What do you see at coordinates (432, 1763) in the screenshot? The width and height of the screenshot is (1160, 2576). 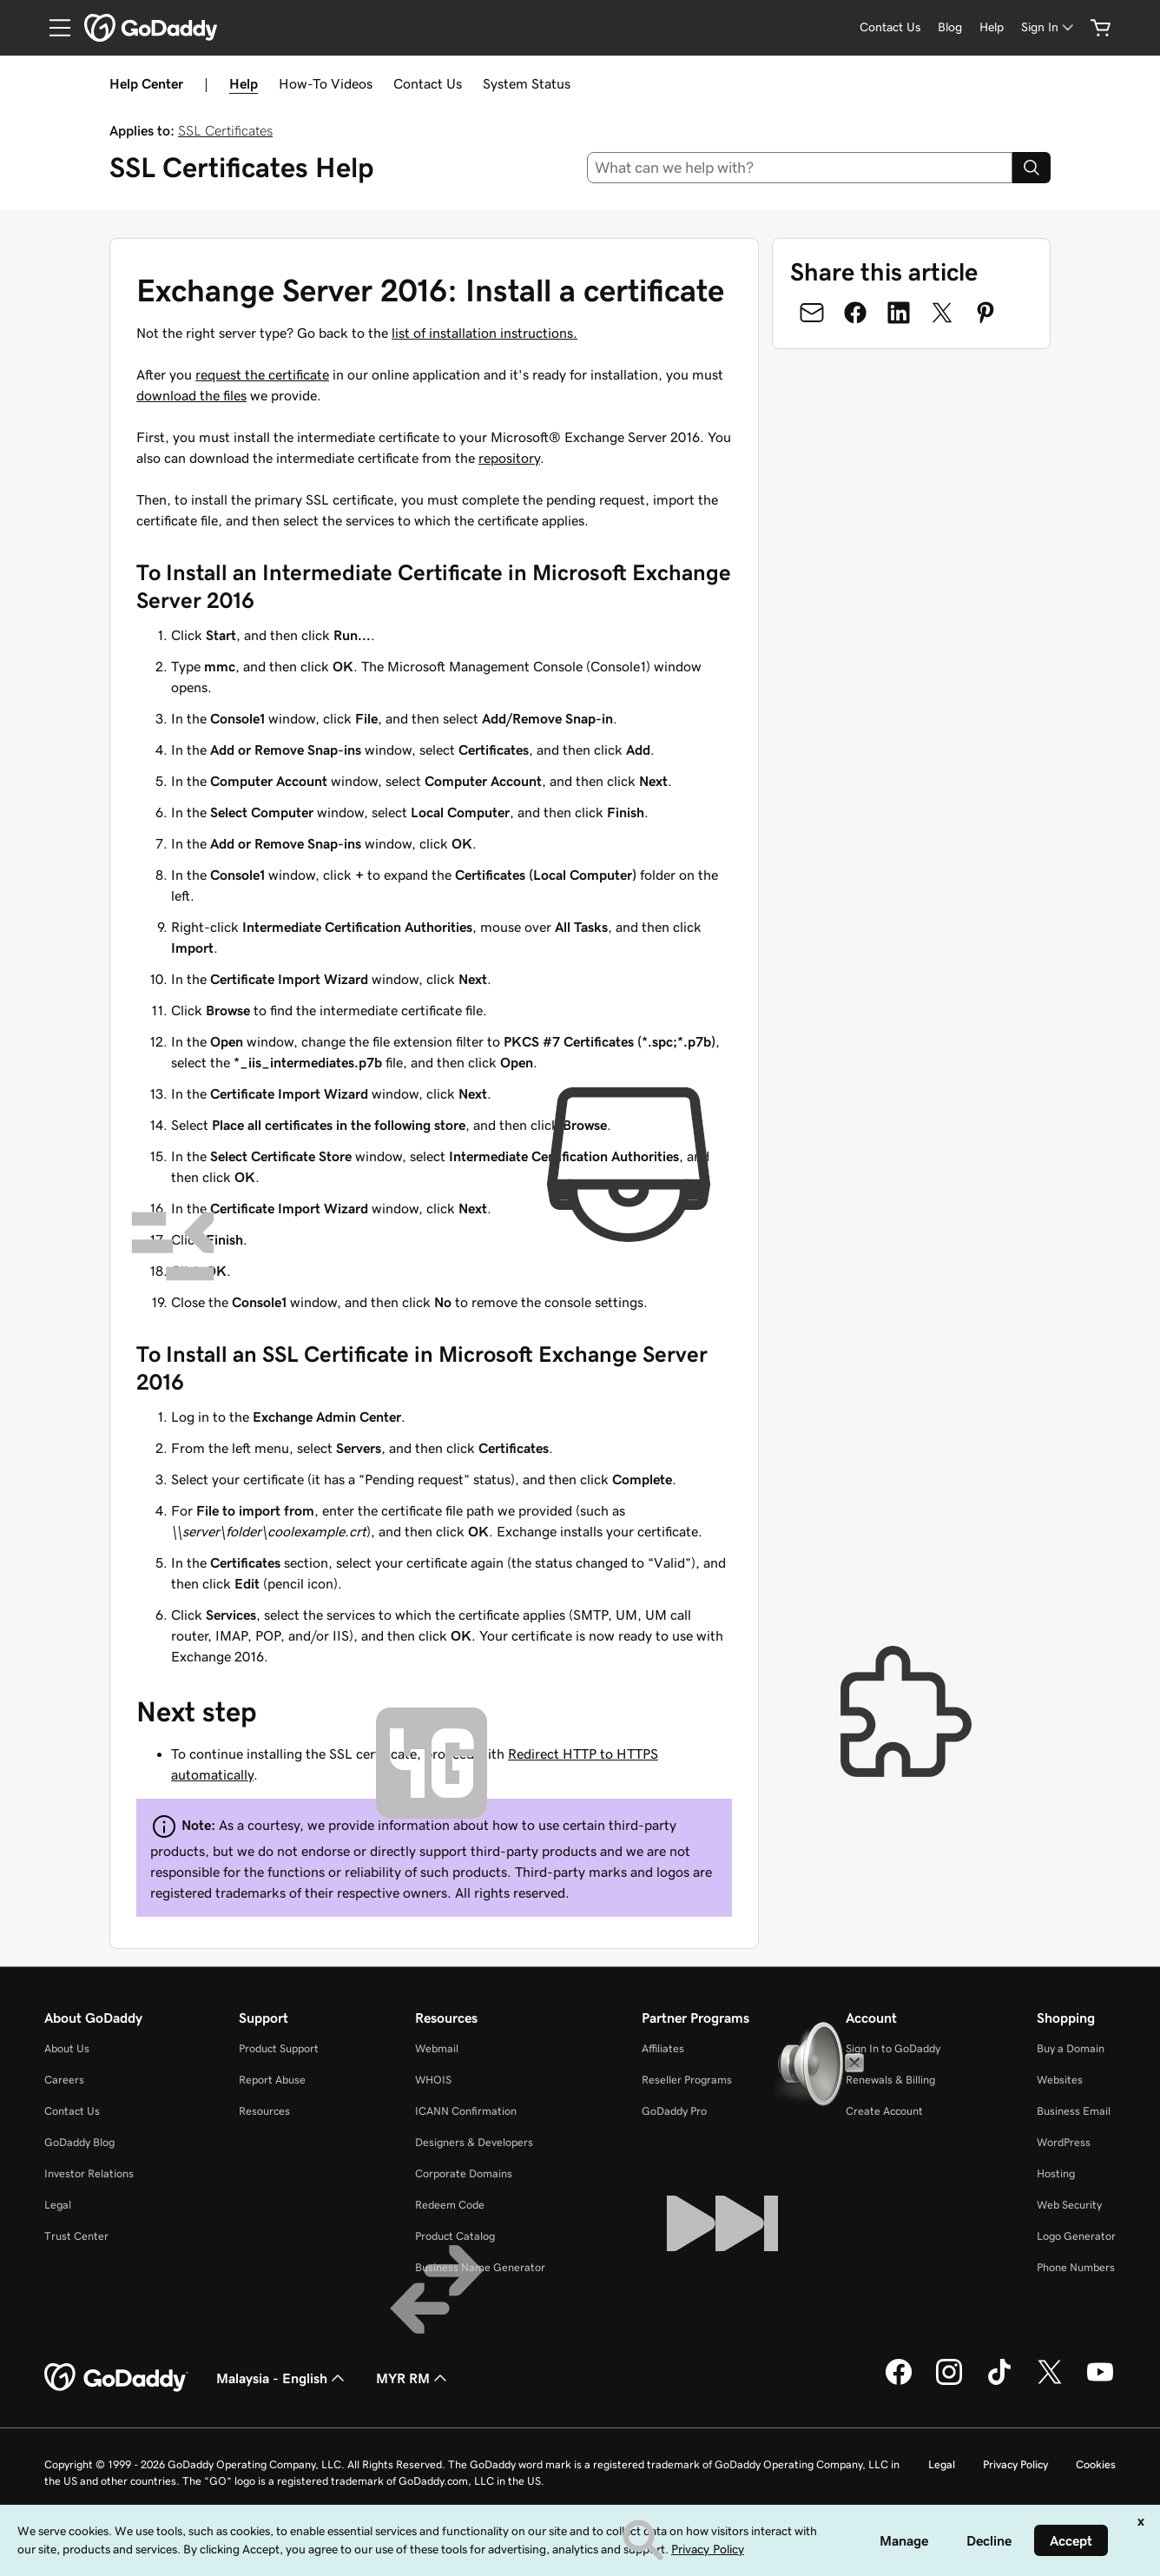 I see `indicates active 4G cellular network connection` at bounding box center [432, 1763].